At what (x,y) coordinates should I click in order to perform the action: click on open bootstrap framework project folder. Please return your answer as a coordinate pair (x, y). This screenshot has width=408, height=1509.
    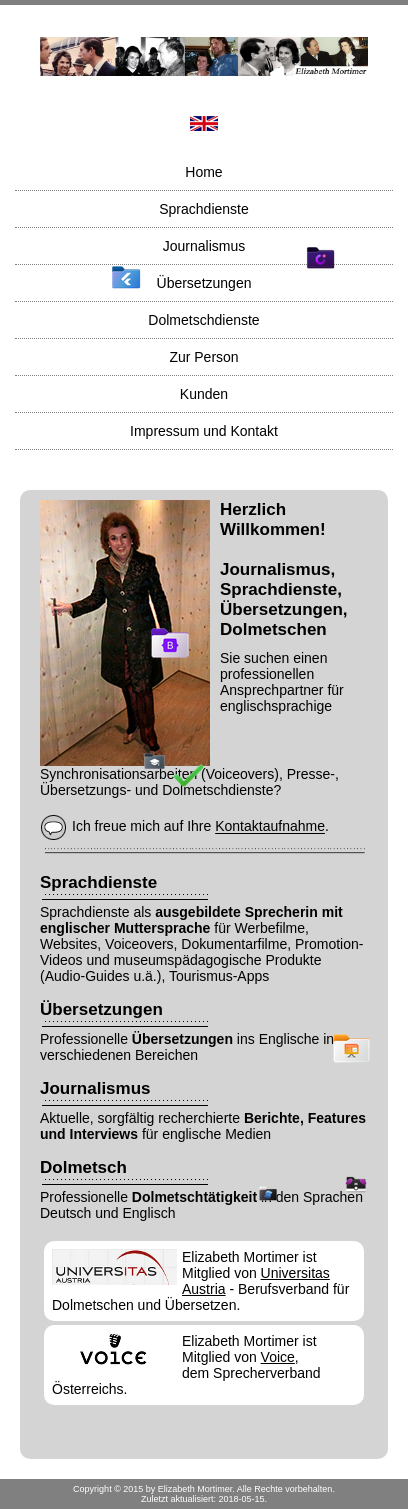
    Looking at the image, I should click on (170, 644).